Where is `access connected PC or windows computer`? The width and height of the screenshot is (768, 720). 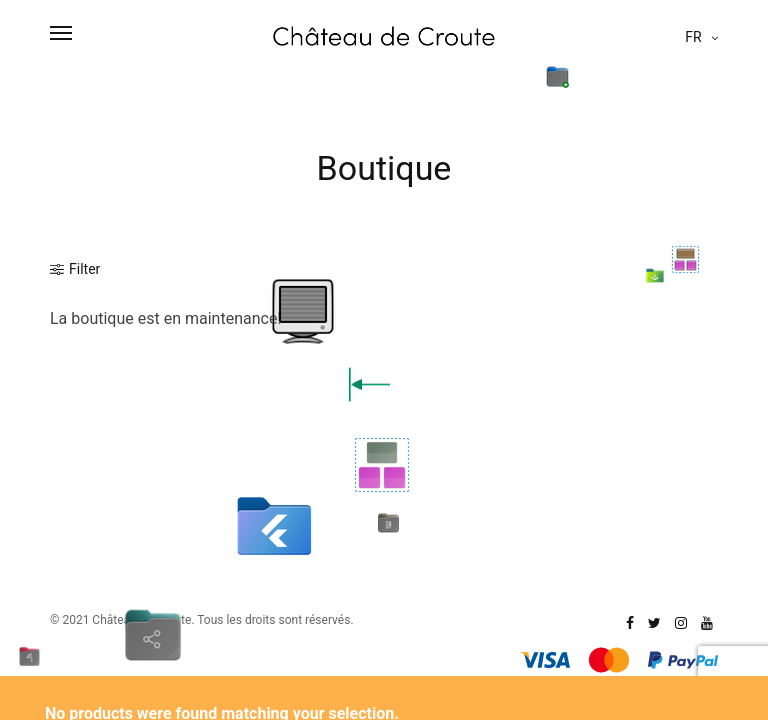 access connected PC or windows computer is located at coordinates (303, 311).